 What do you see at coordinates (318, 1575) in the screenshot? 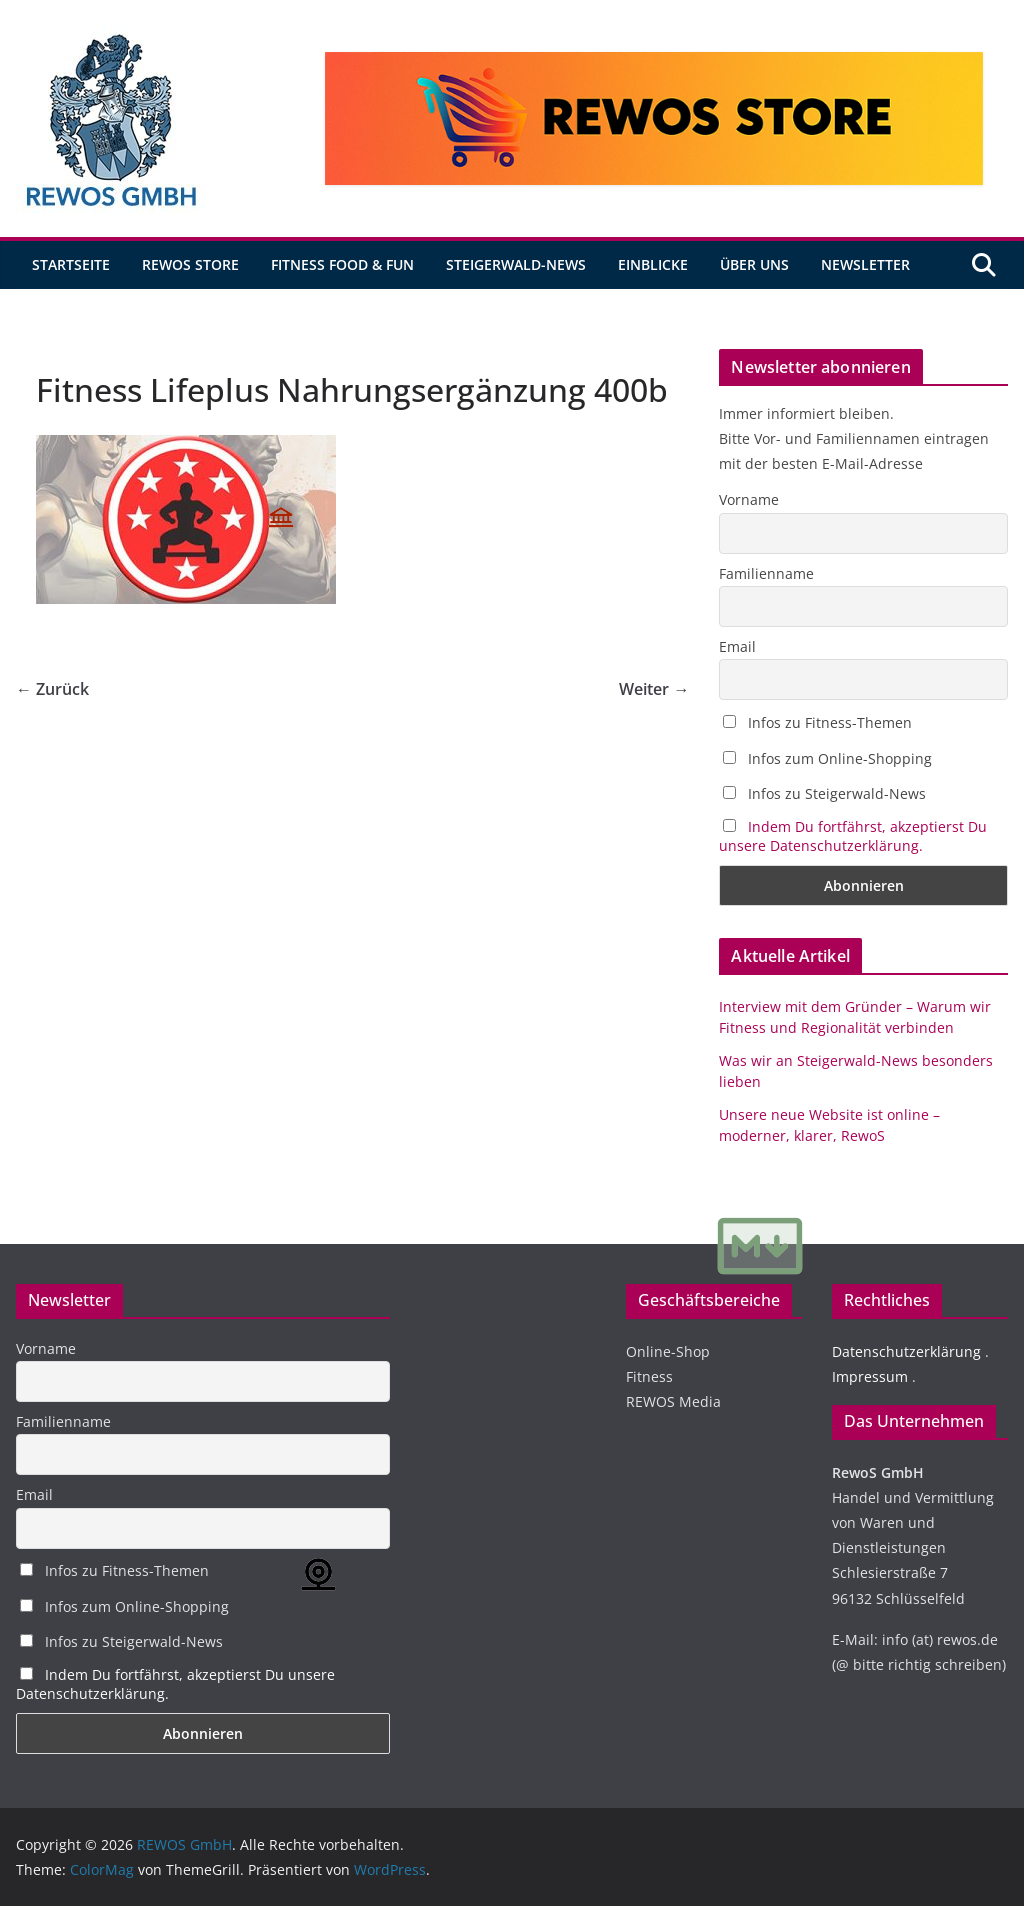
I see `enable webcam or video camera` at bounding box center [318, 1575].